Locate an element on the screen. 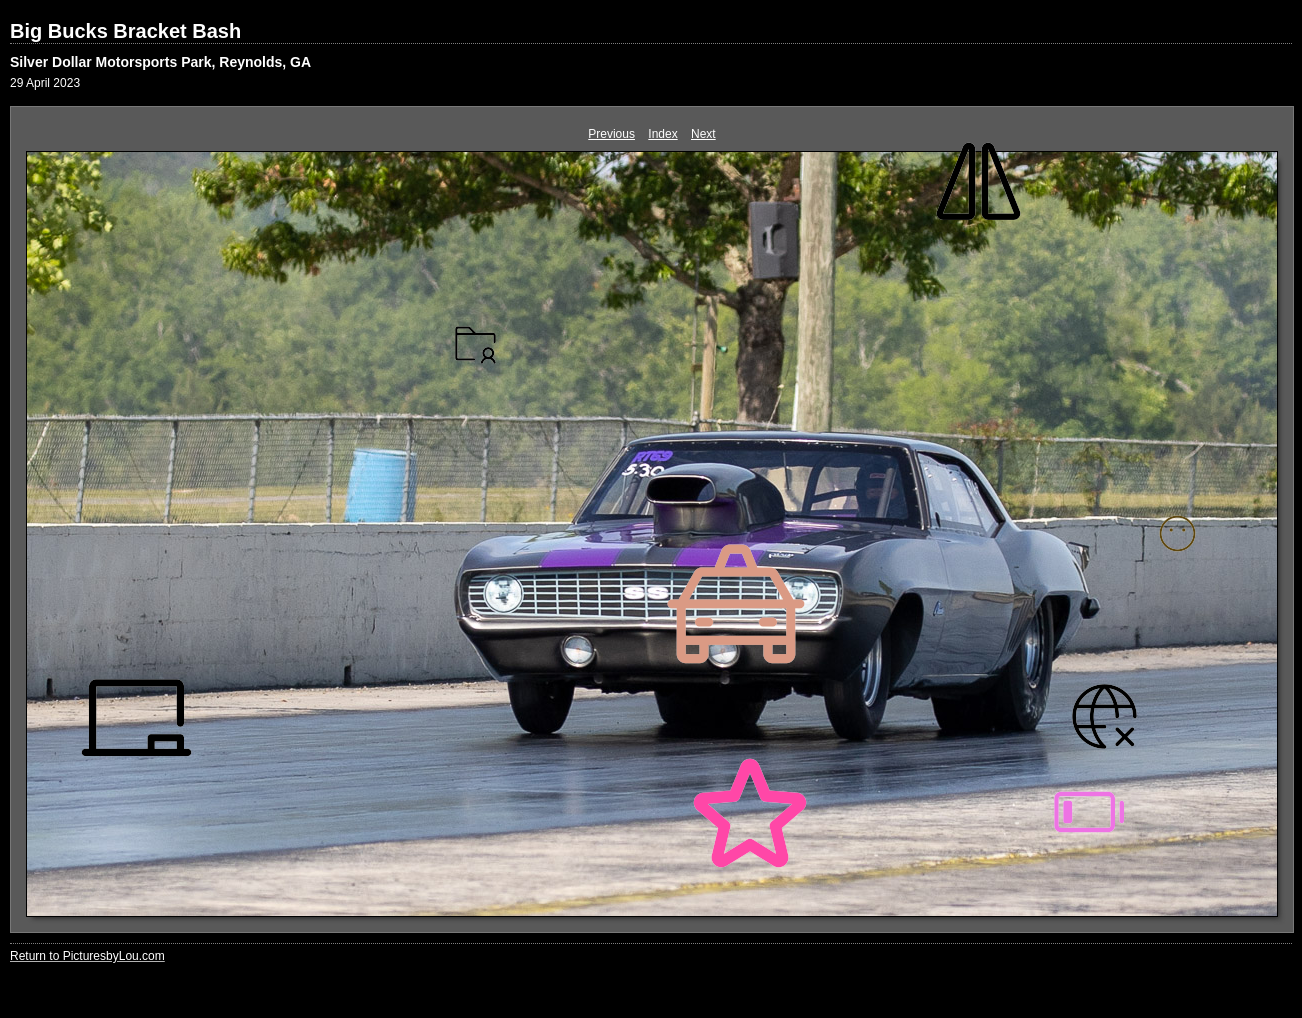  indicates low battery status is located at coordinates (1088, 812).